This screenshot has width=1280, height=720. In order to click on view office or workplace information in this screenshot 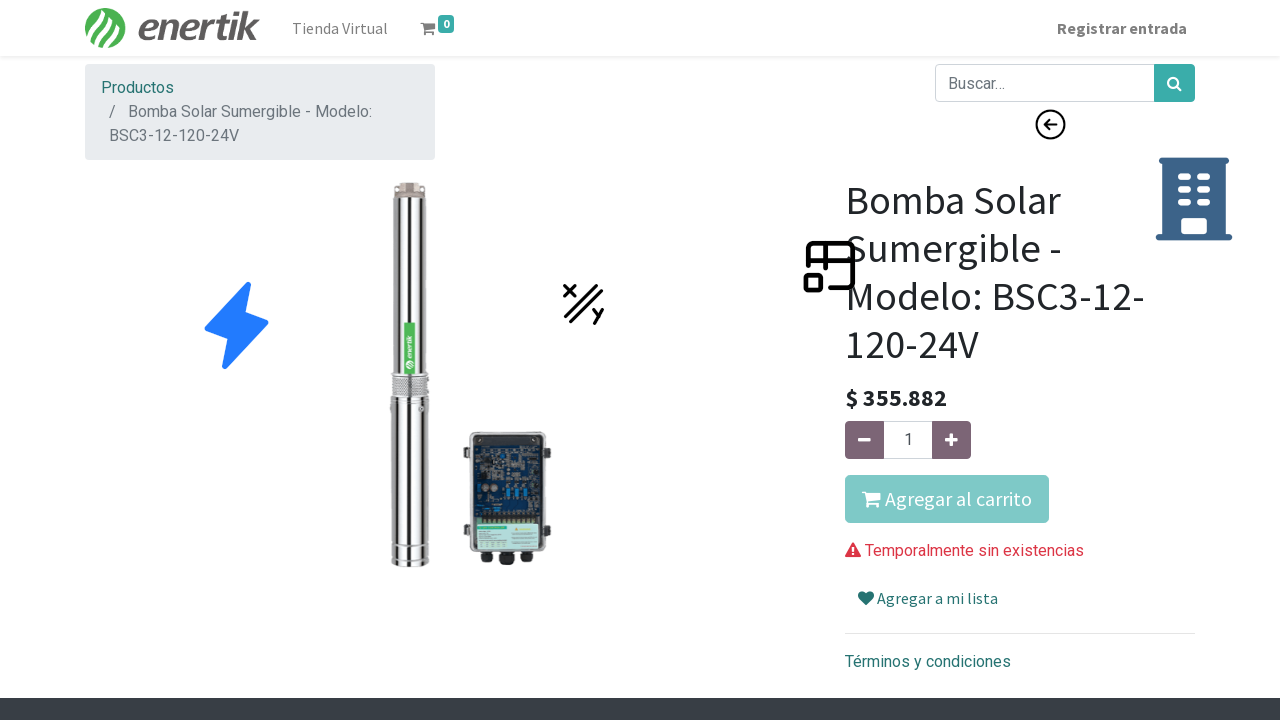, I will do `click(1194, 199)`.